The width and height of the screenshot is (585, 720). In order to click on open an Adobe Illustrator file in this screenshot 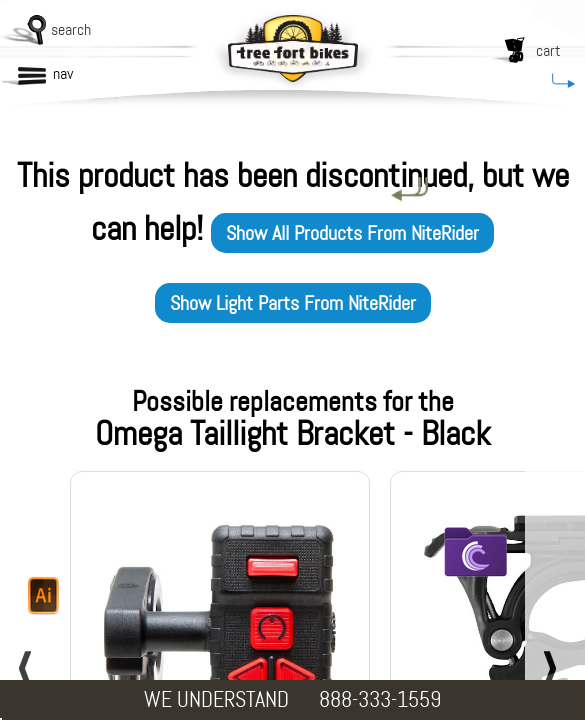, I will do `click(43, 595)`.